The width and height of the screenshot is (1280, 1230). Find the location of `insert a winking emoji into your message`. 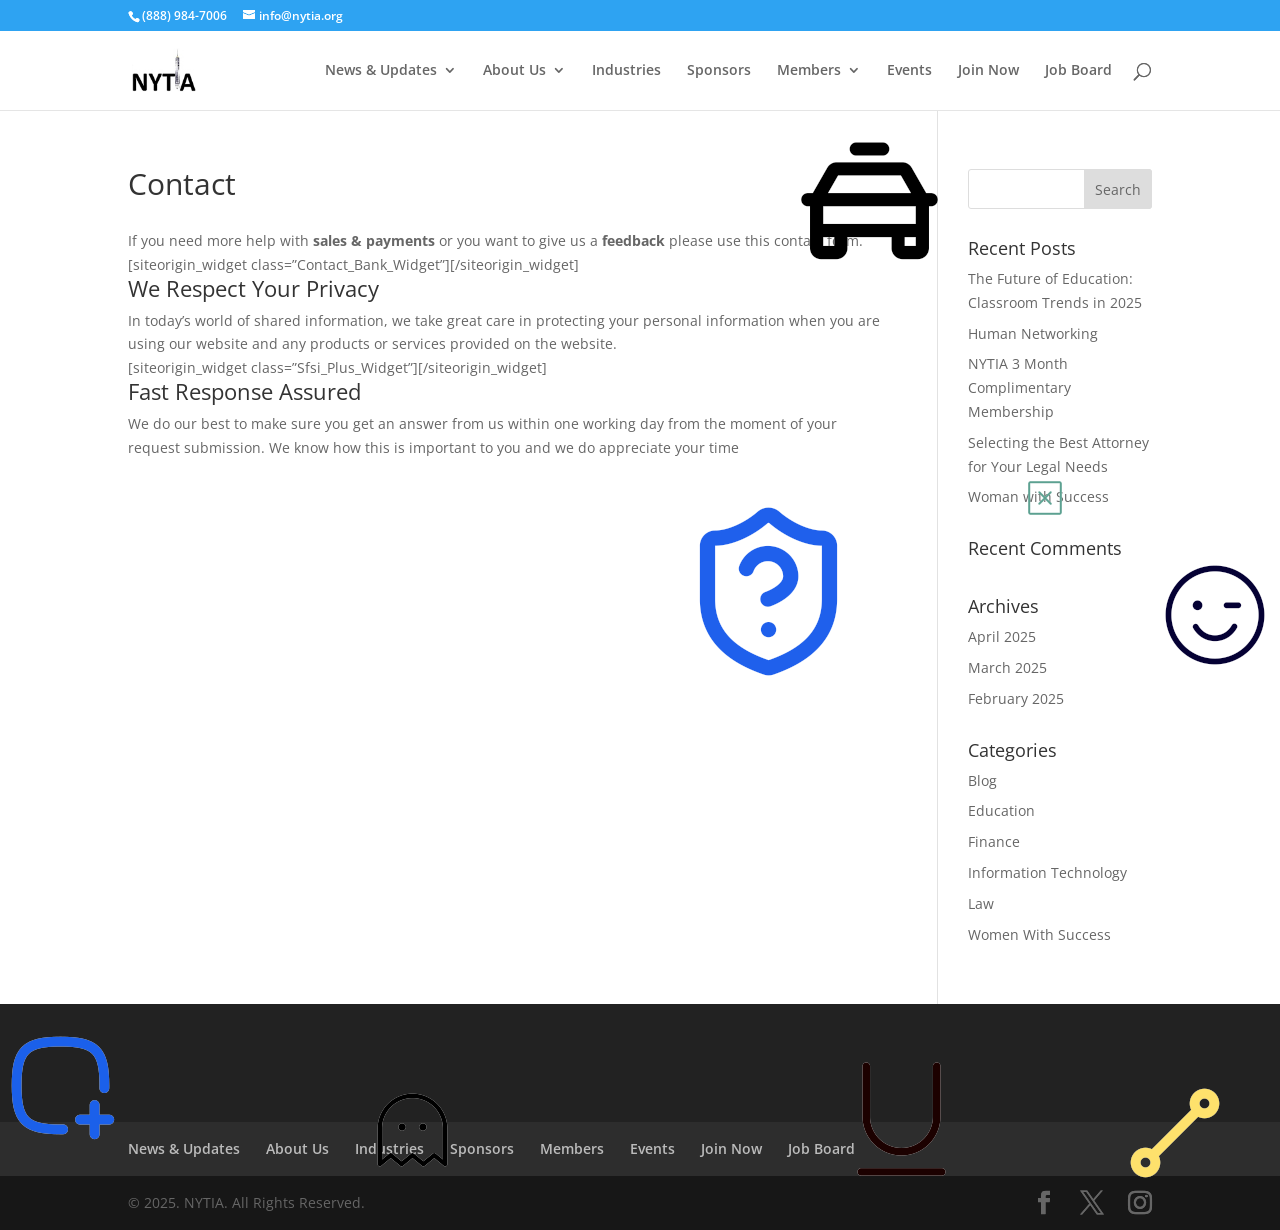

insert a winking emoji into your message is located at coordinates (1215, 615).